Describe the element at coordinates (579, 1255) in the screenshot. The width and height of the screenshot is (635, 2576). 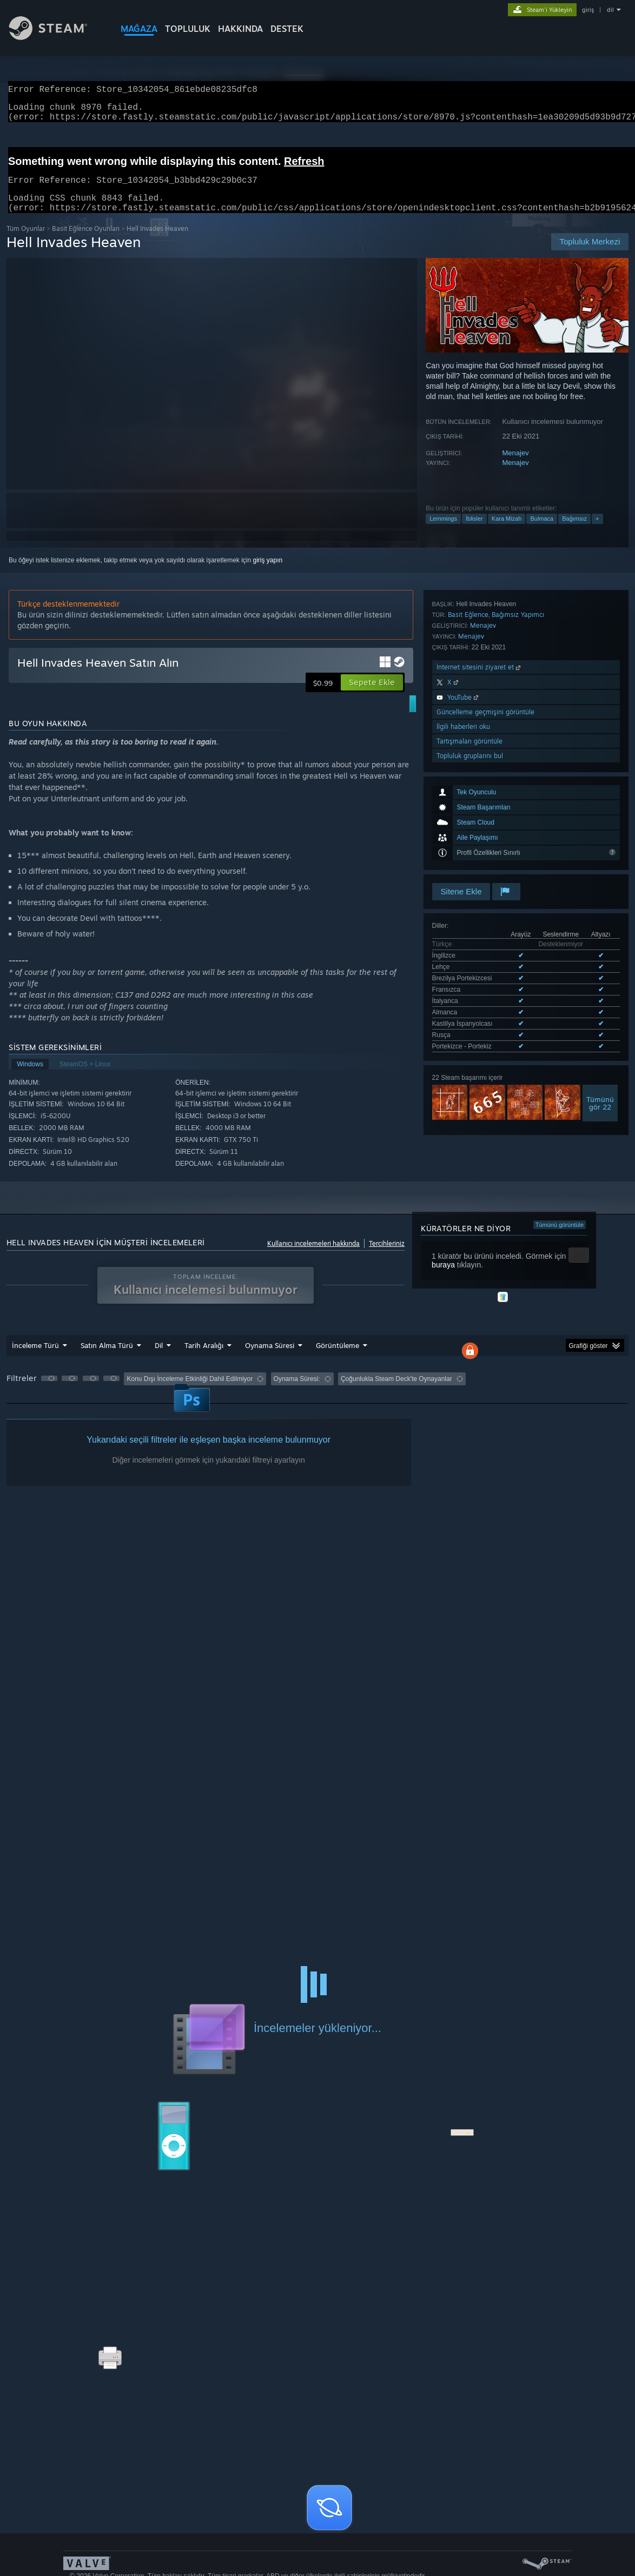
I see `indicates a connected bluetooth device` at that location.